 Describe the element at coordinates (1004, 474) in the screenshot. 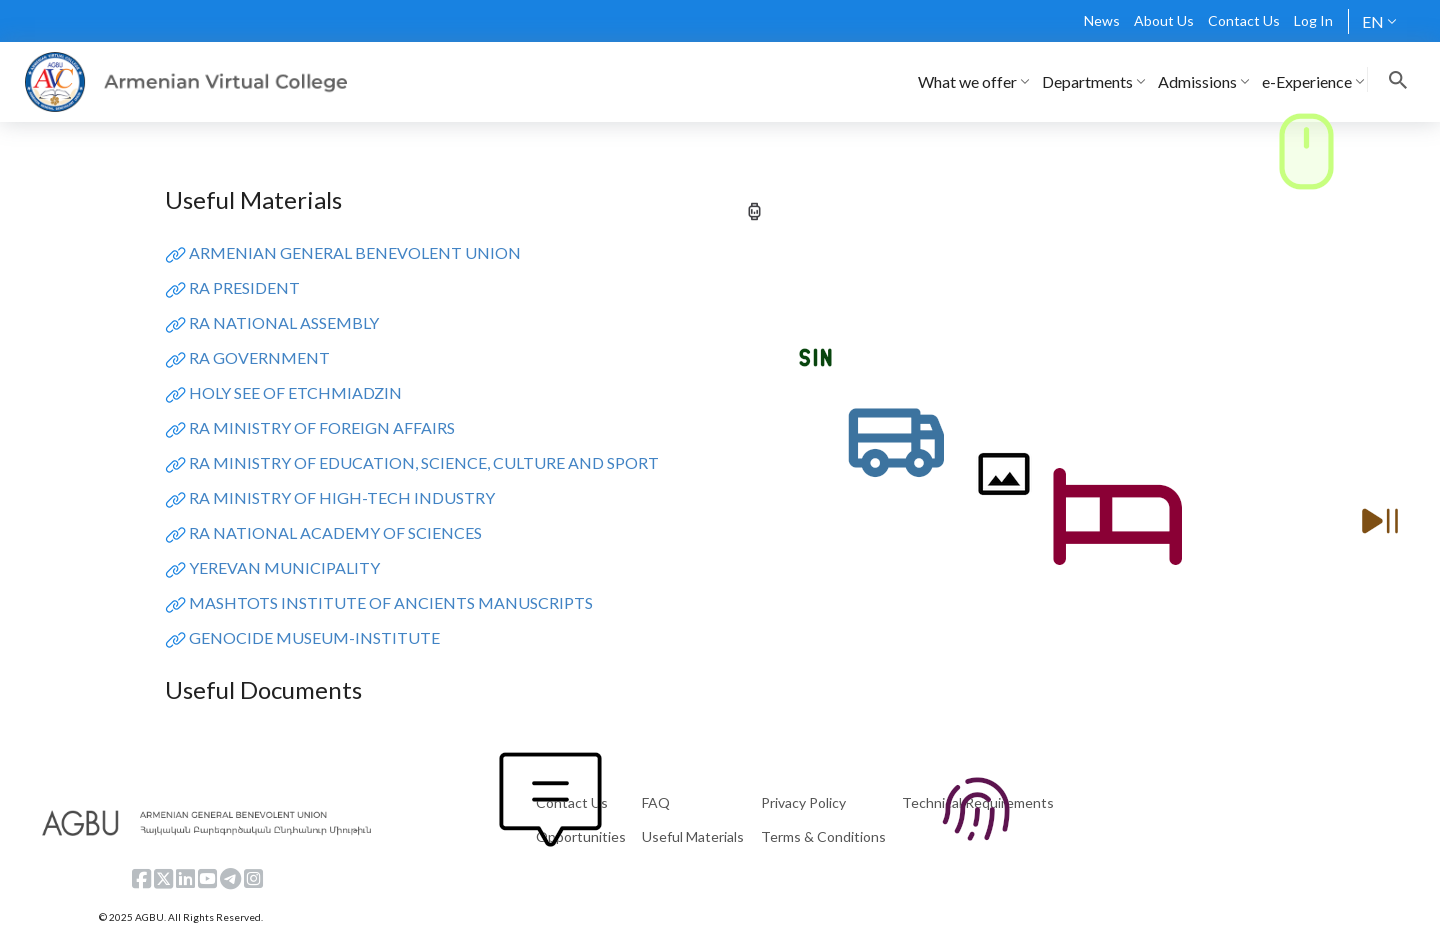

I see `view image at actual size` at that location.